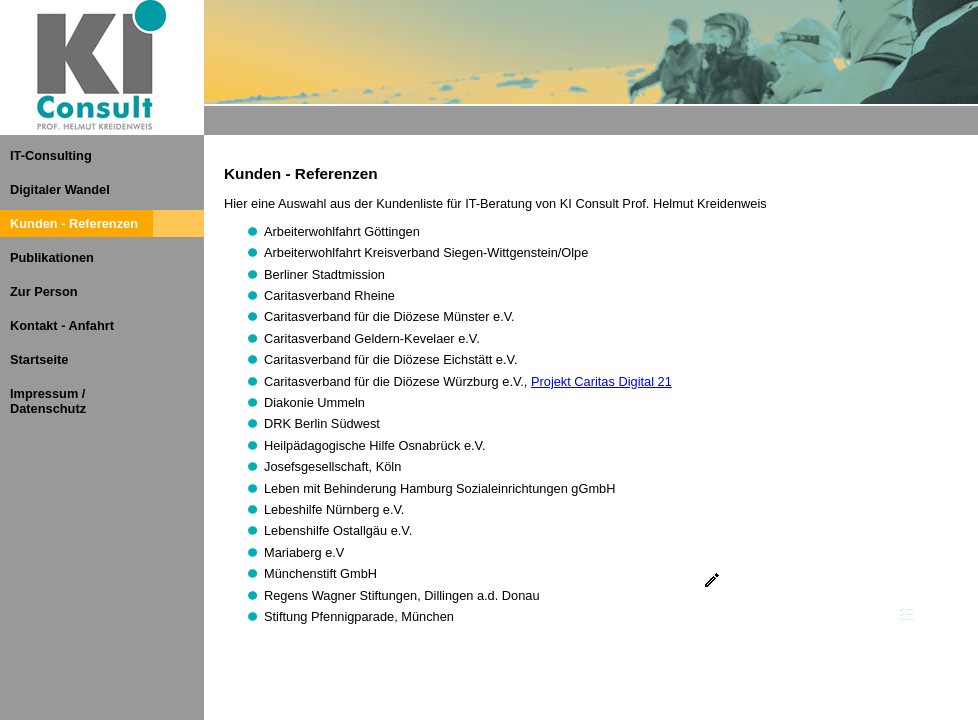 Image resolution: width=978 pixels, height=720 pixels. I want to click on create or compose new content, so click(712, 580).